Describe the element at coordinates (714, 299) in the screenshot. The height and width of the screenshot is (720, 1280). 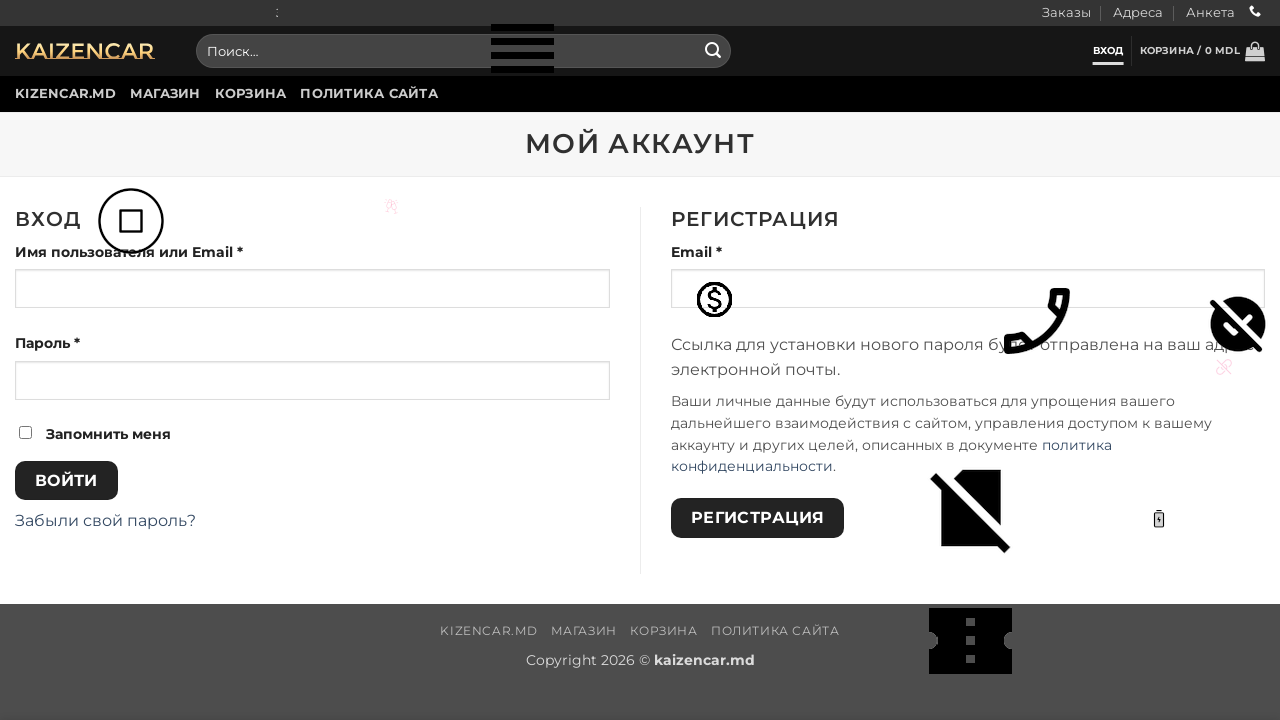
I see `view earnings or account balance` at that location.